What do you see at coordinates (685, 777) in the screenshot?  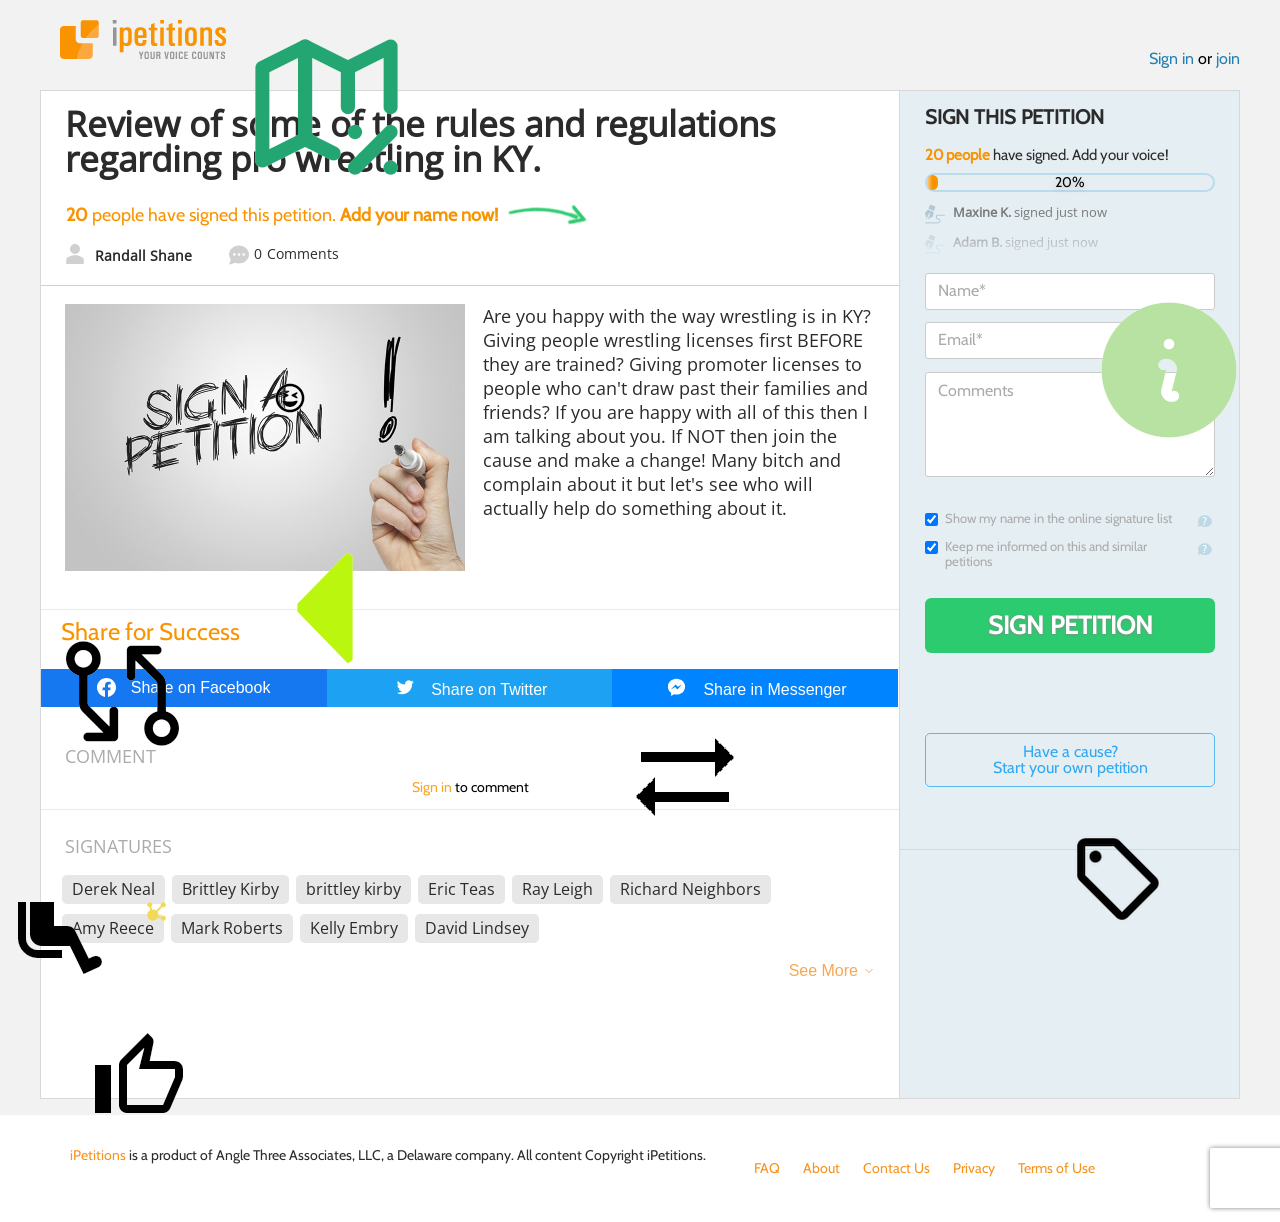 I see `sync data between devices or accounts` at bounding box center [685, 777].